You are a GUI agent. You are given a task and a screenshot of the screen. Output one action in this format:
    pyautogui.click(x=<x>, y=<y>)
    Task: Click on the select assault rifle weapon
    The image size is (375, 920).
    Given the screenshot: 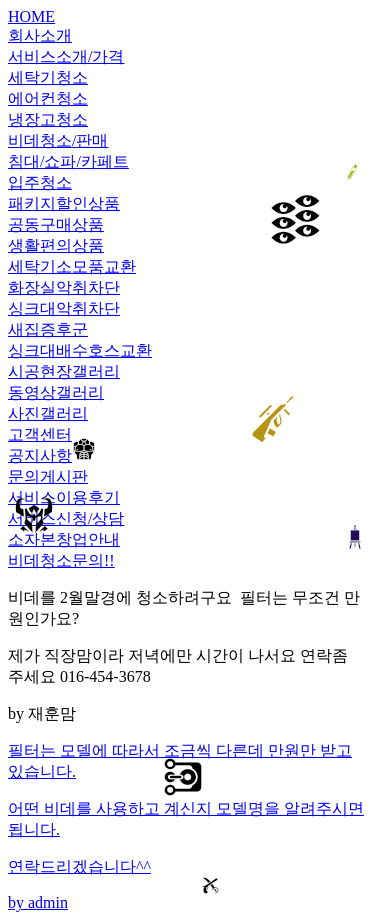 What is the action you would take?
    pyautogui.click(x=273, y=419)
    